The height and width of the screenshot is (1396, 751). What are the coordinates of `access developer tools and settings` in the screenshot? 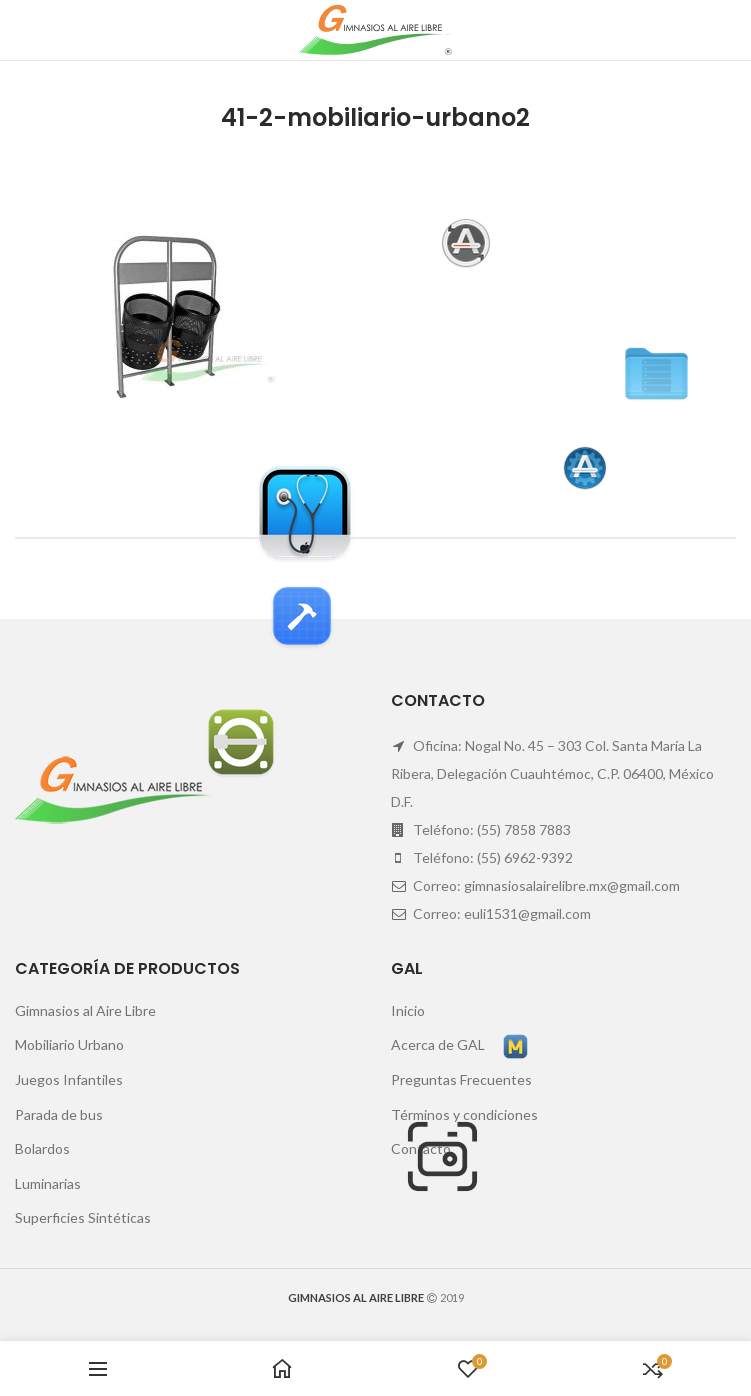 It's located at (302, 617).